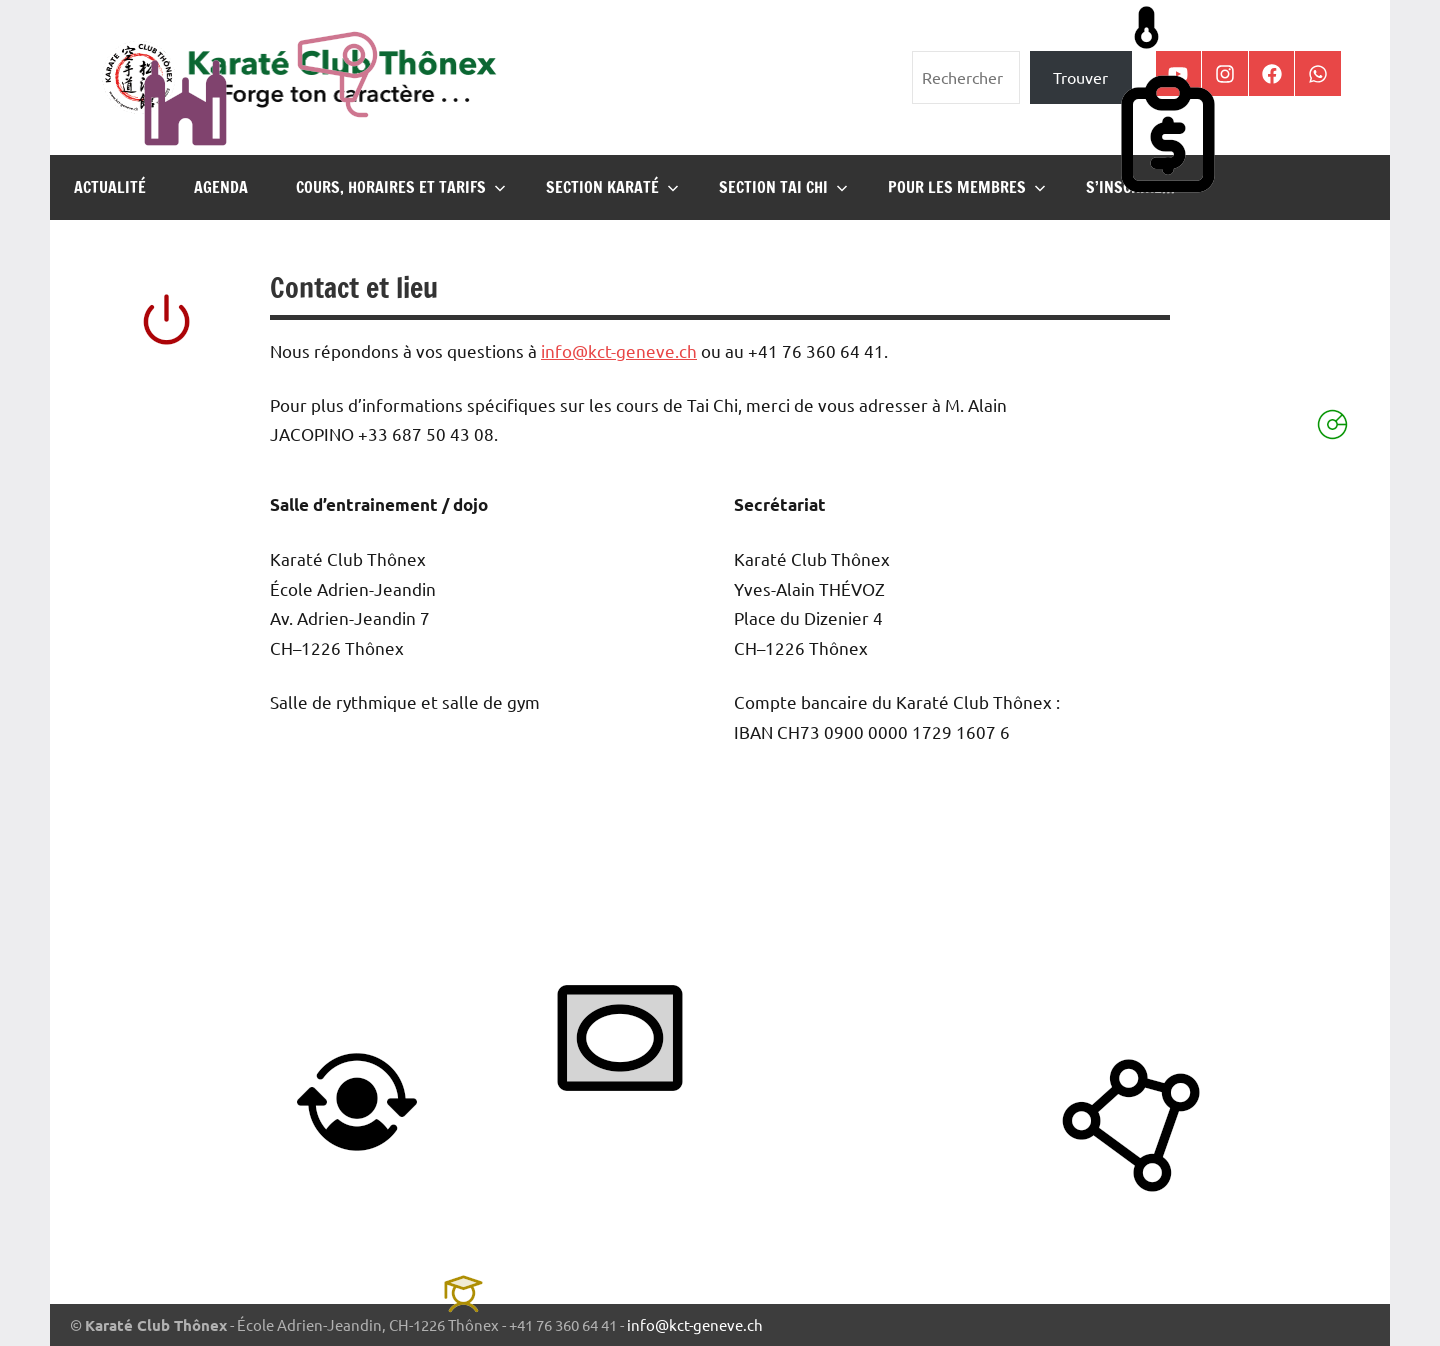 Image resolution: width=1440 pixels, height=1346 pixels. Describe the element at coordinates (166, 319) in the screenshot. I see `turn device on or off` at that location.